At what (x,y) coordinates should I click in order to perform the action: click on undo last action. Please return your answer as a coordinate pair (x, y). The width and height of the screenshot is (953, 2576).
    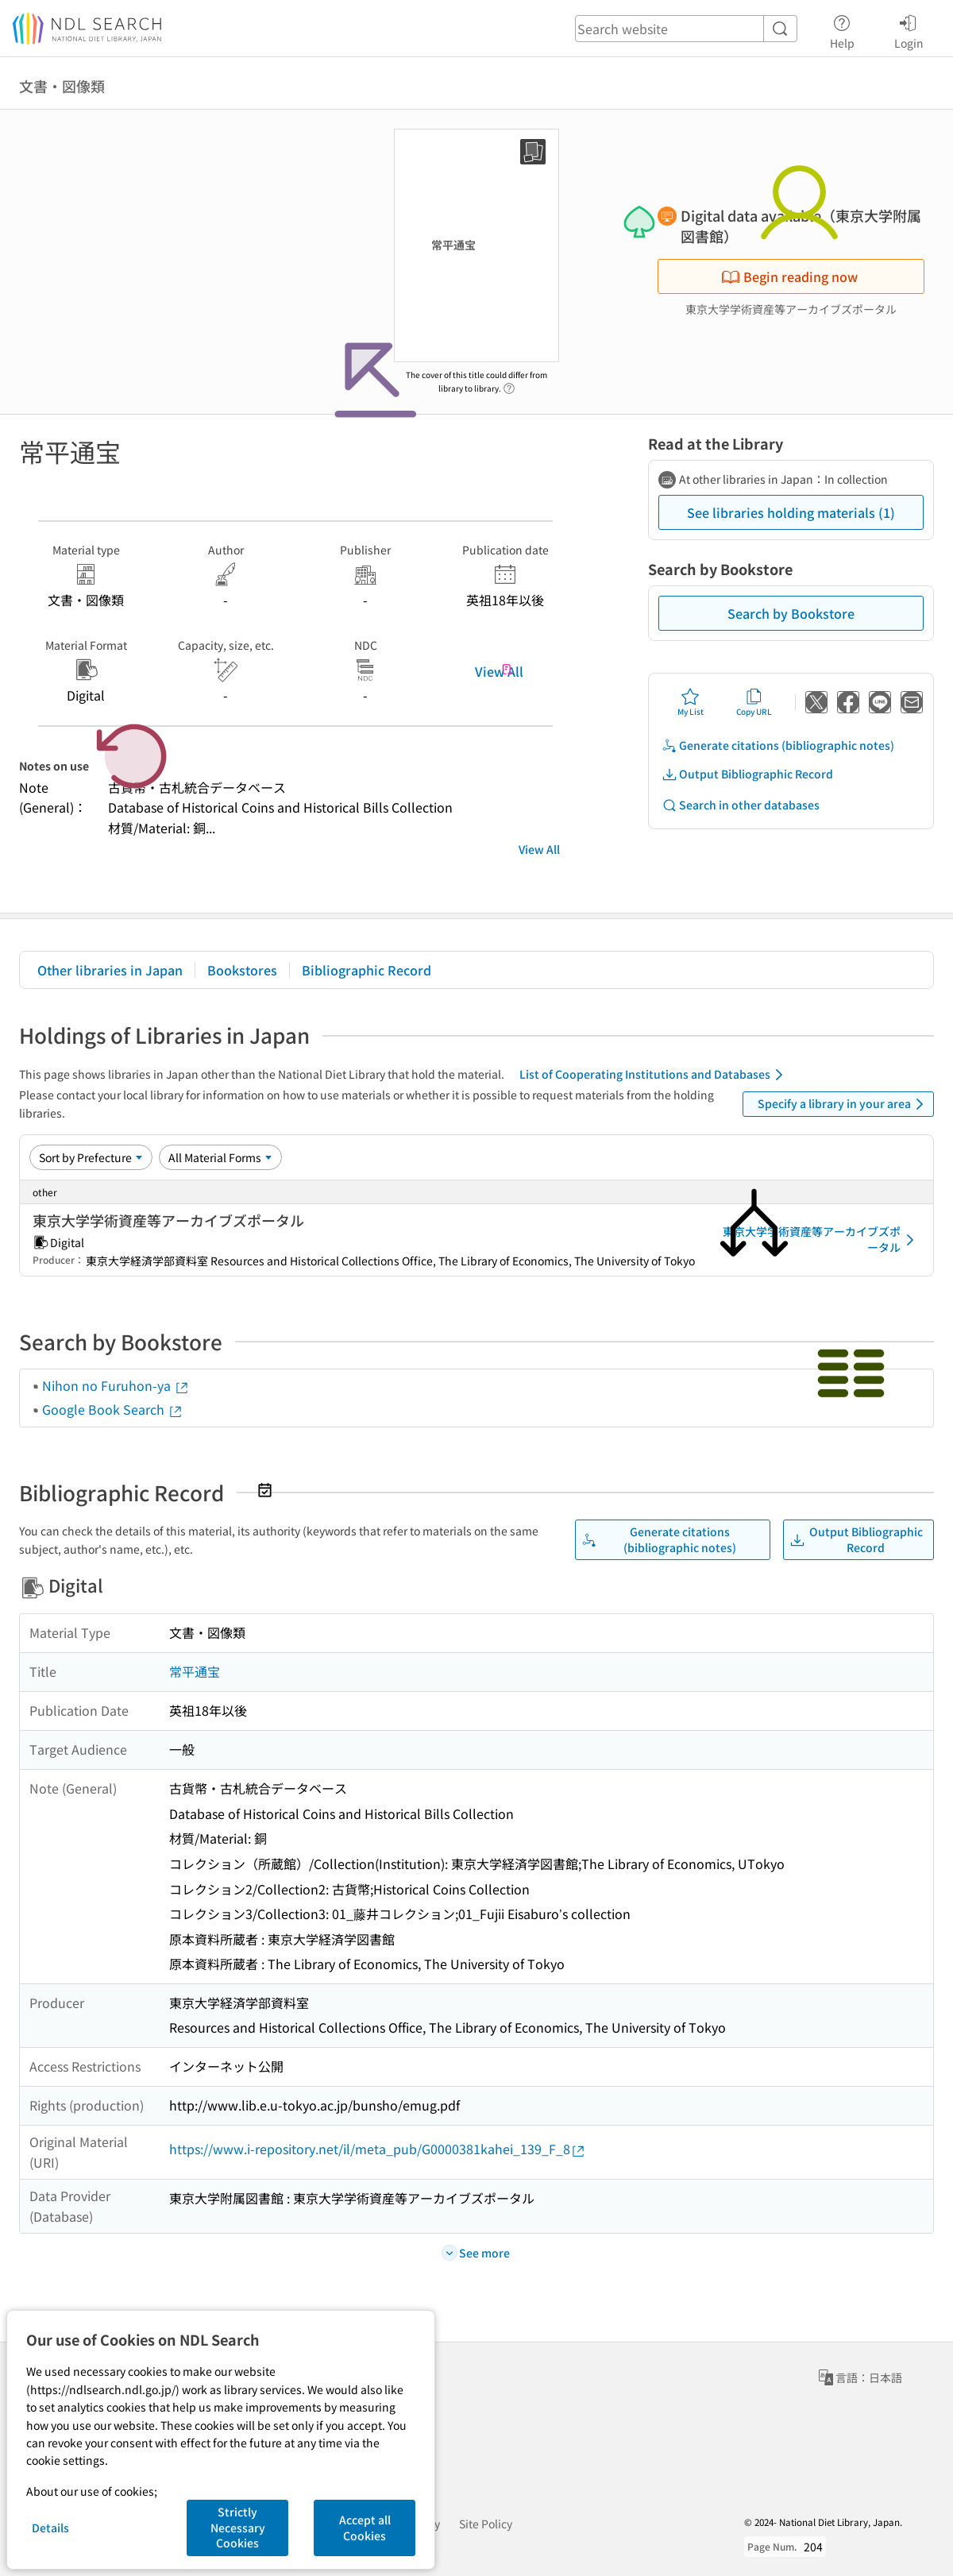
    Looking at the image, I should click on (134, 756).